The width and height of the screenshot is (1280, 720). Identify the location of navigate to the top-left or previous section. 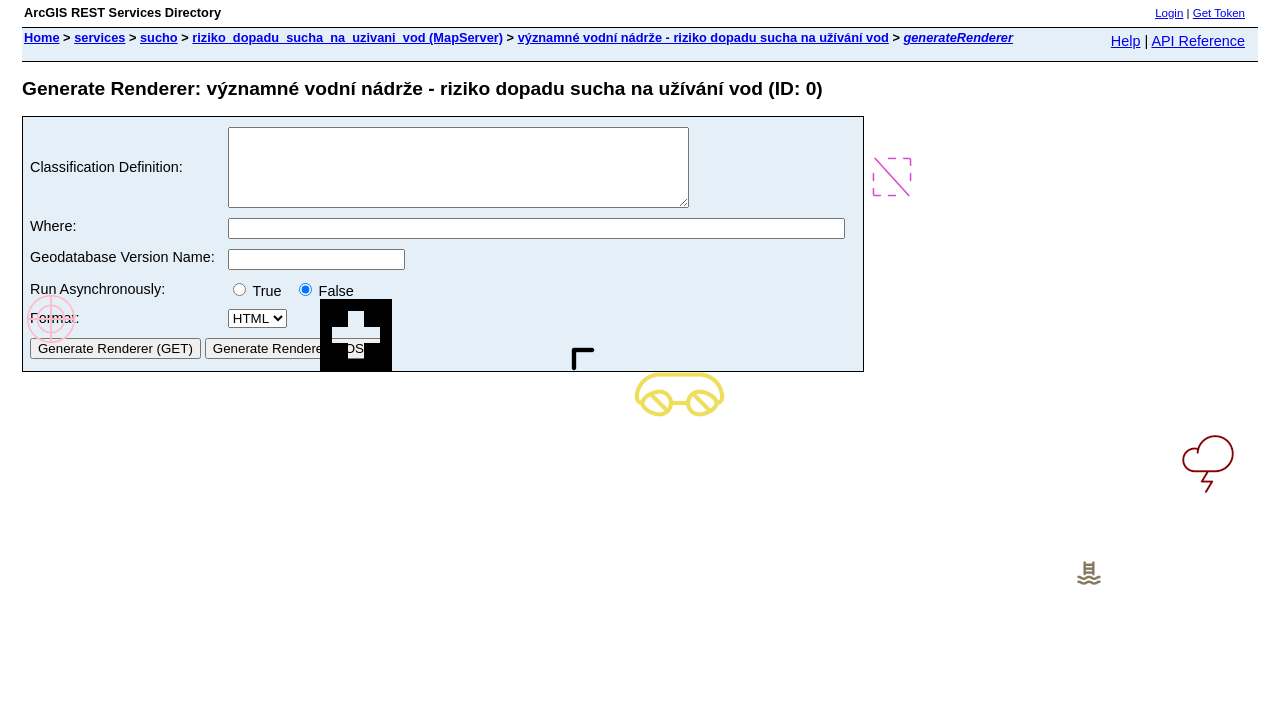
(583, 359).